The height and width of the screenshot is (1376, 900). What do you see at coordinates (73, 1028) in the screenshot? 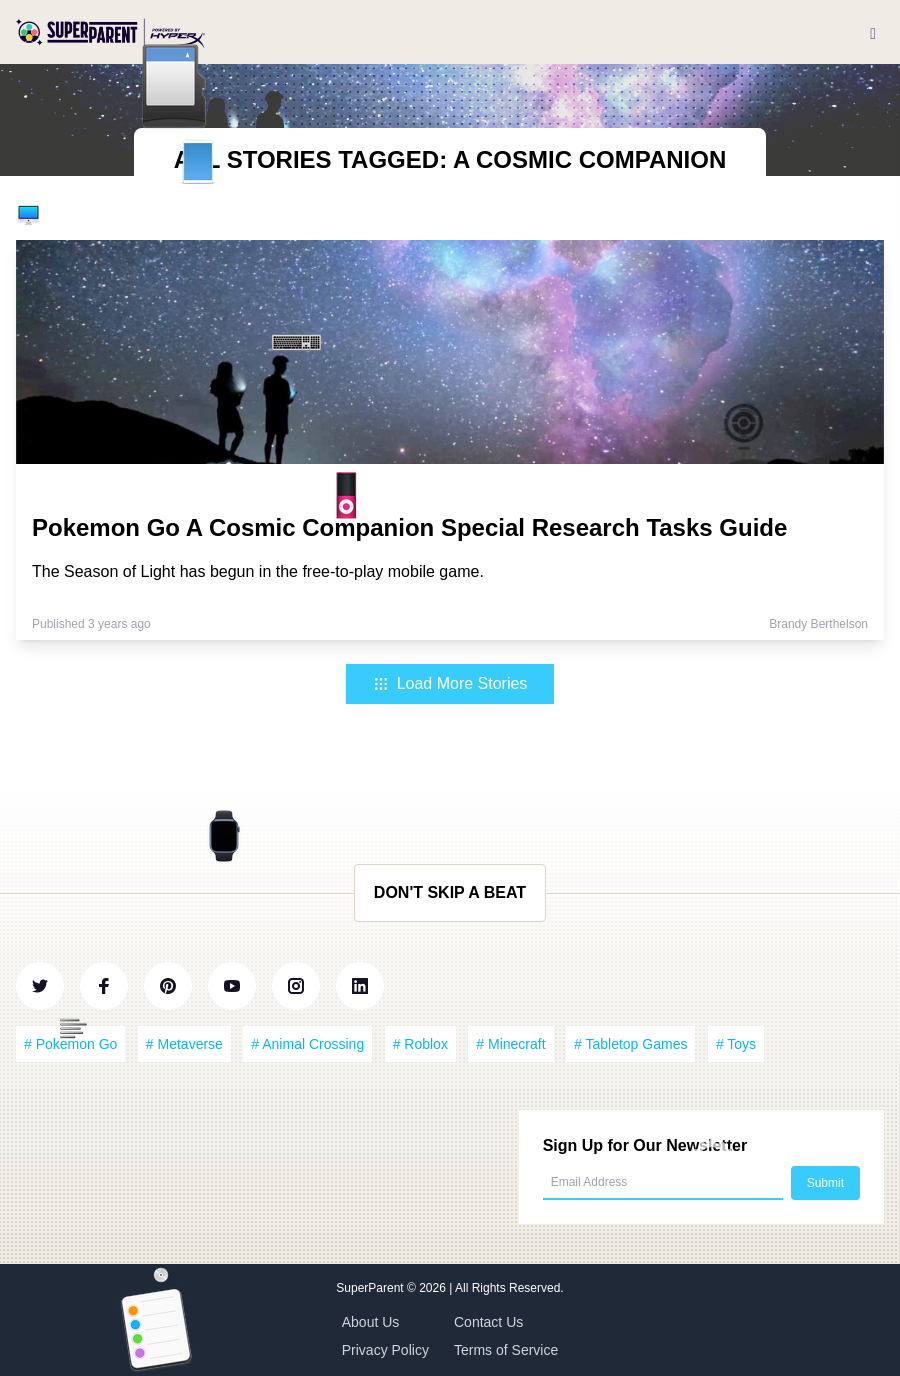
I see `align text to the left margin` at bounding box center [73, 1028].